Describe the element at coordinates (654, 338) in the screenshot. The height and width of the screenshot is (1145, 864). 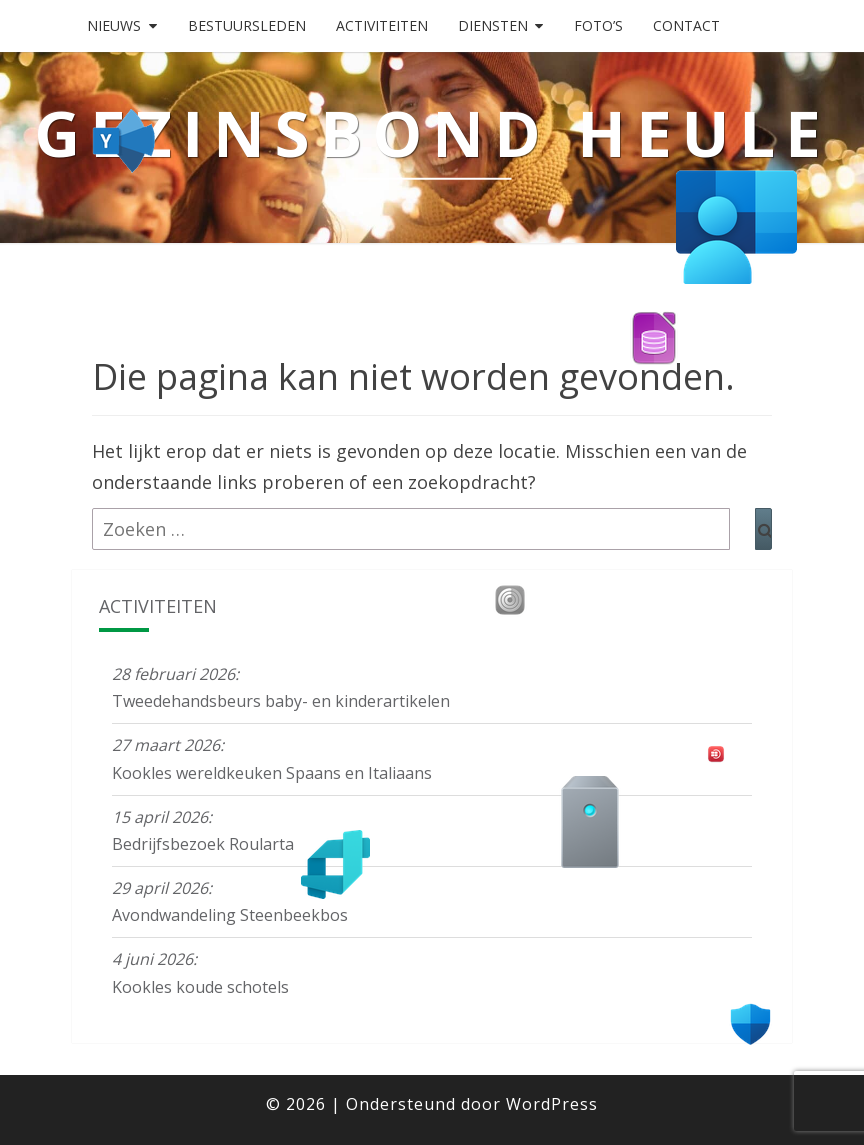
I see `open libreoffice base database application` at that location.